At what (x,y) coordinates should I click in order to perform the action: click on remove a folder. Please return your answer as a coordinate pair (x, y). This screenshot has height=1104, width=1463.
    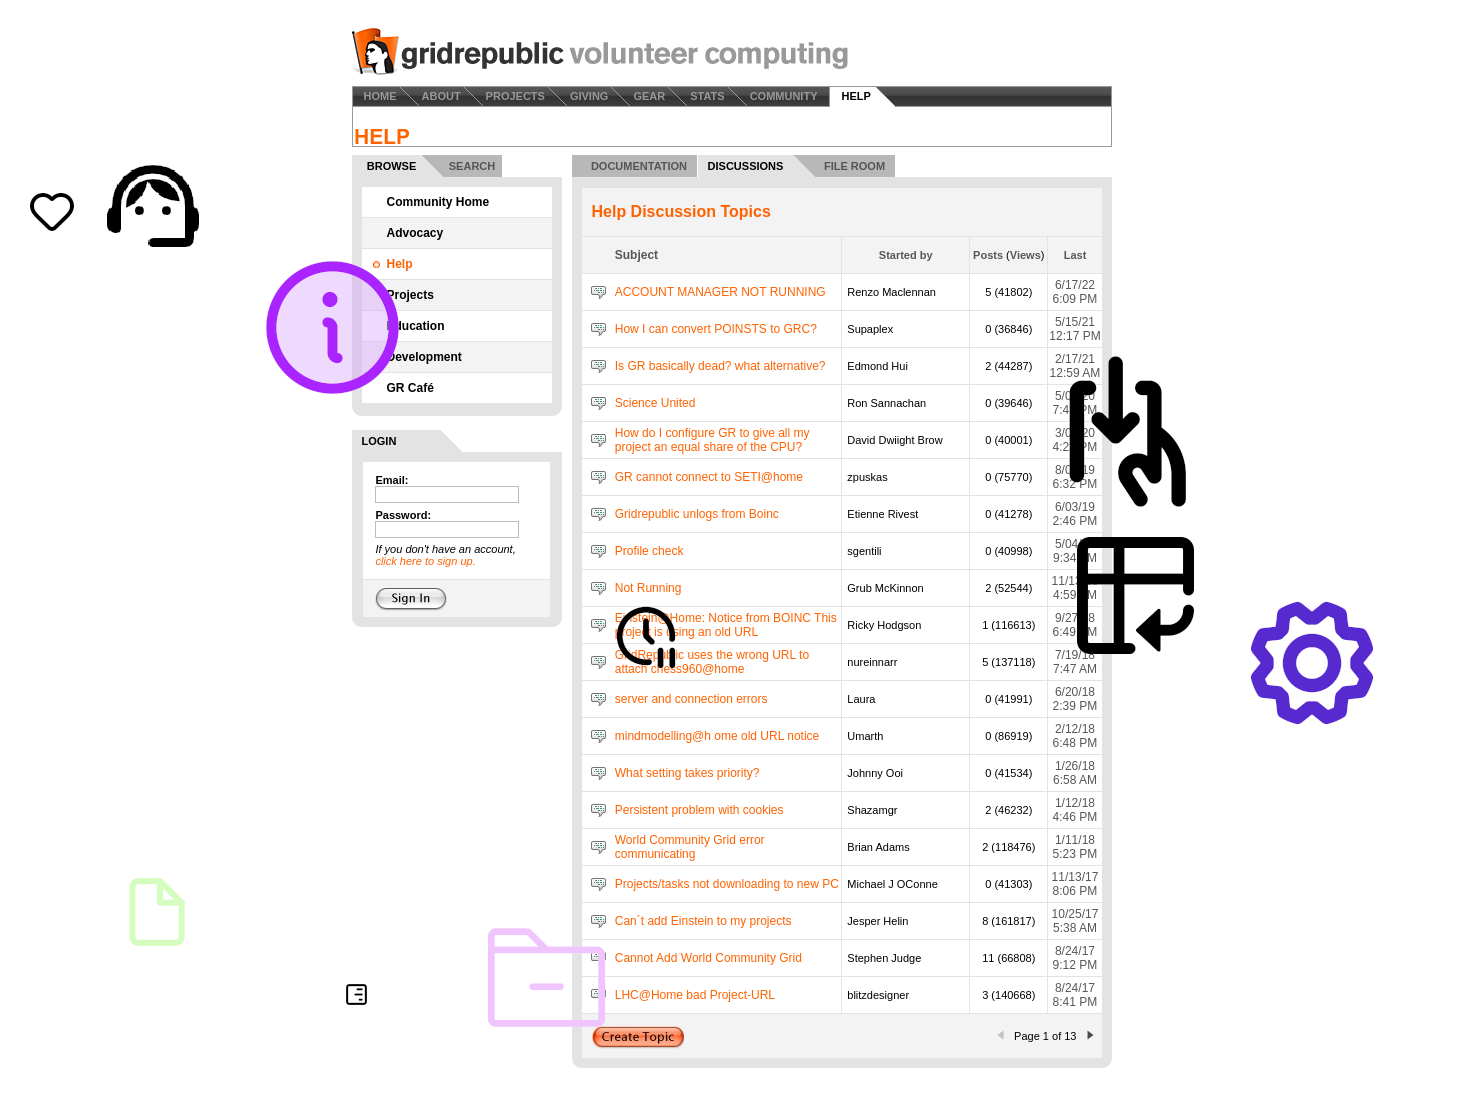
    Looking at the image, I should click on (546, 977).